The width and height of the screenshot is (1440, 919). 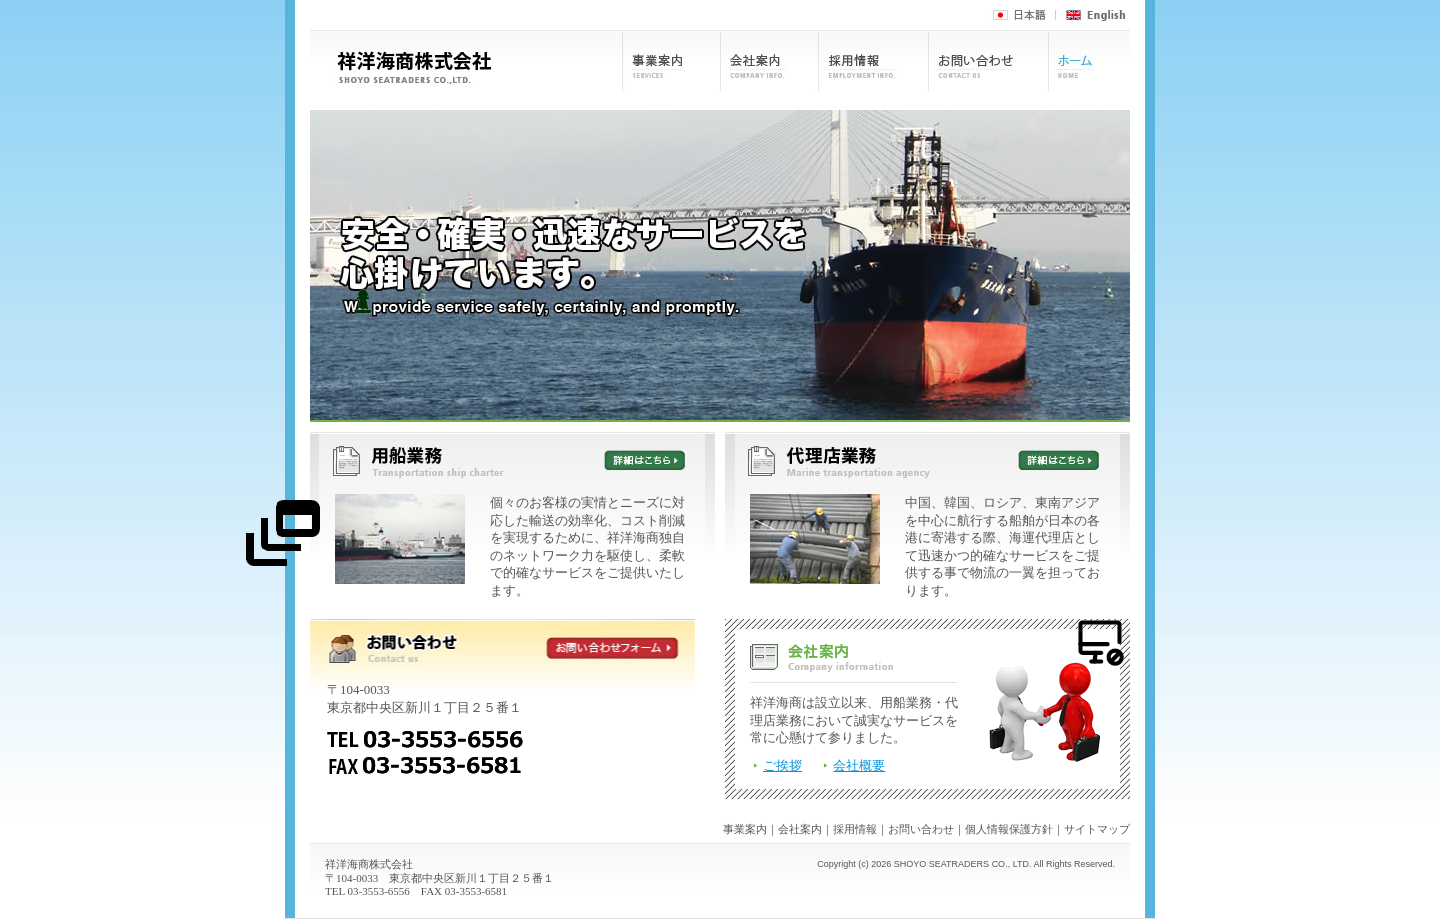 I want to click on play chess or access chess game, so click(x=363, y=302).